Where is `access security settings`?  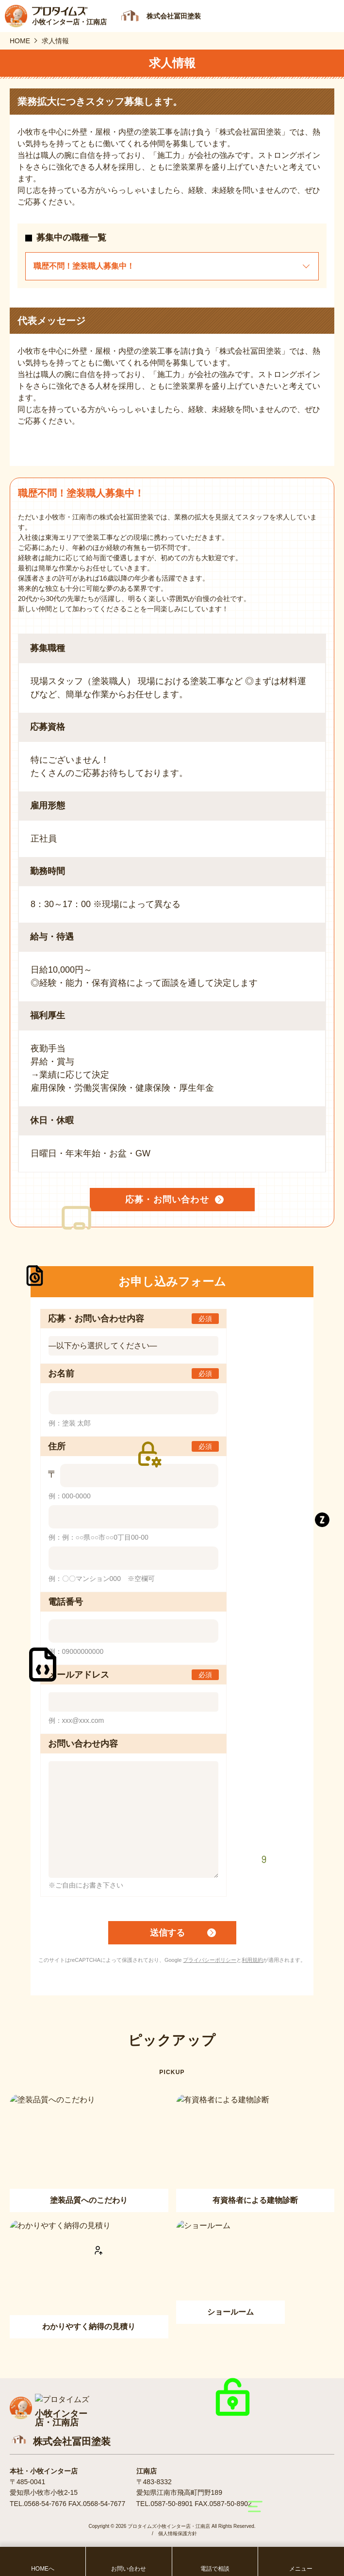 access security settings is located at coordinates (148, 1454).